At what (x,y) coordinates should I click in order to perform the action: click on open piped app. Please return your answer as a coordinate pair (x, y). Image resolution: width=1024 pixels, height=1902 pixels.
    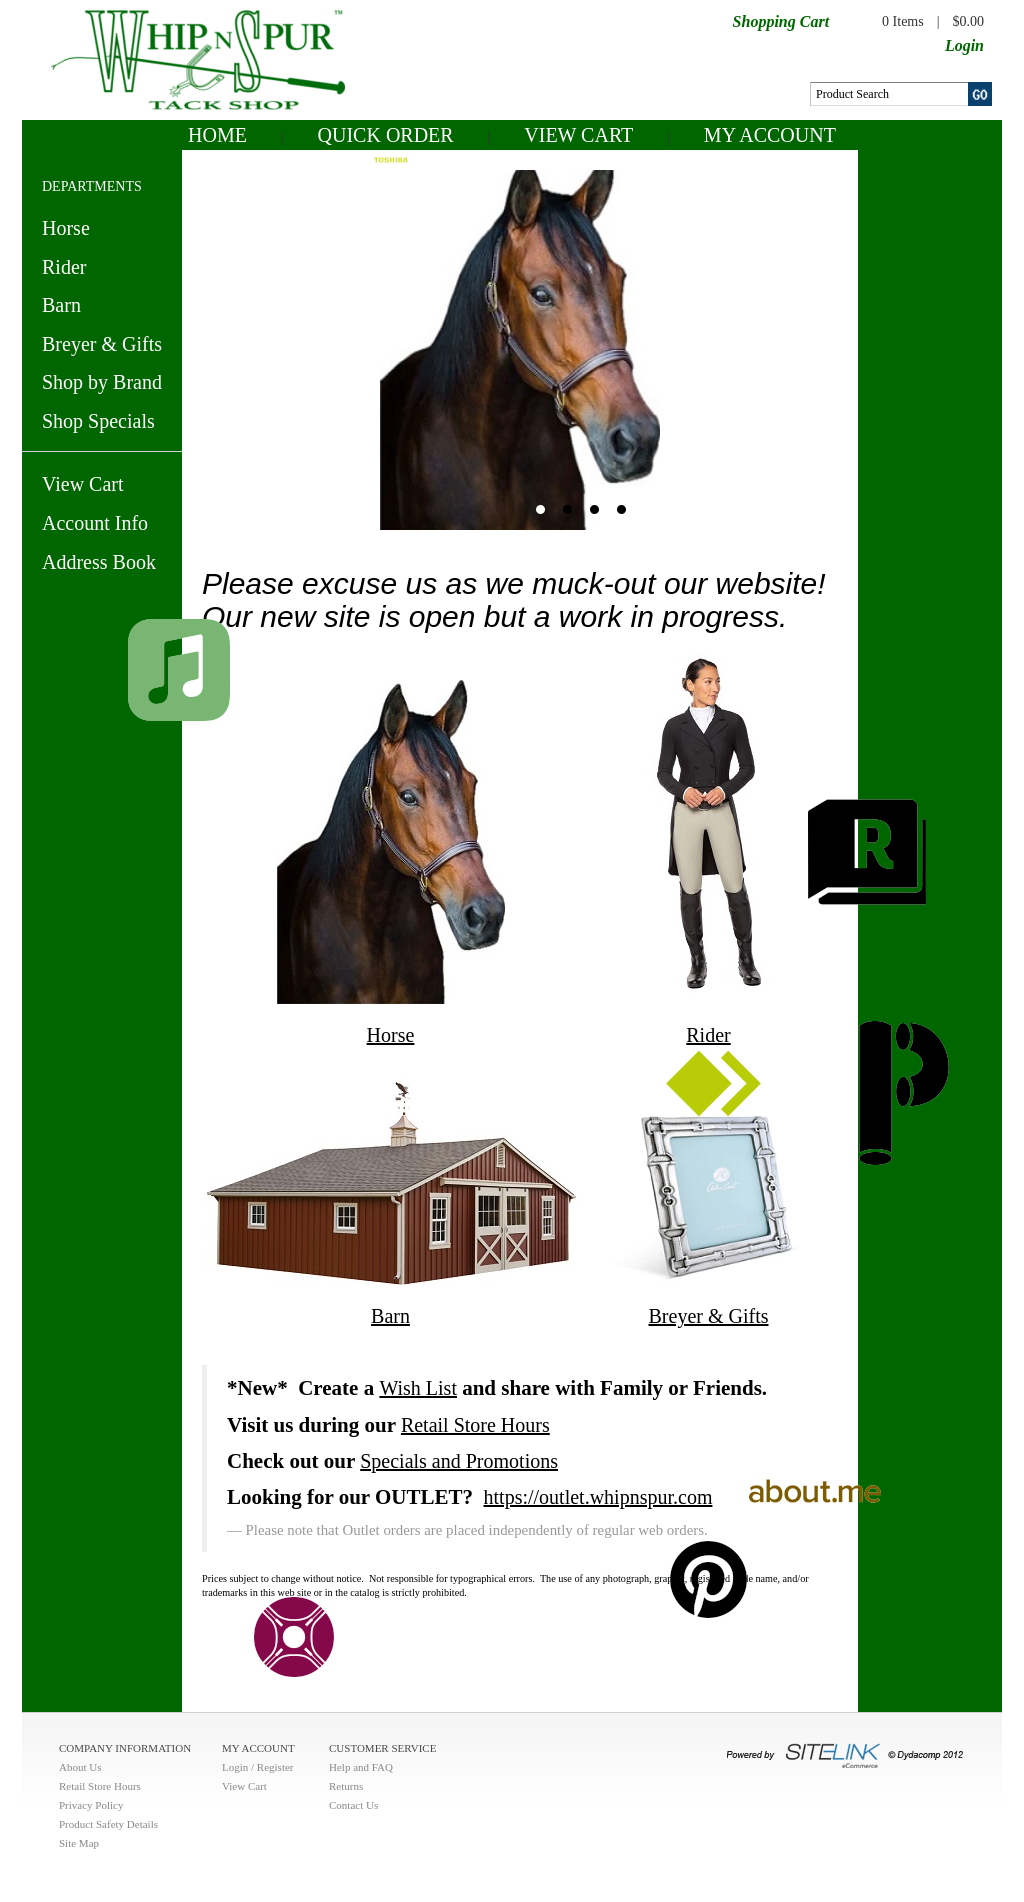
    Looking at the image, I should click on (904, 1093).